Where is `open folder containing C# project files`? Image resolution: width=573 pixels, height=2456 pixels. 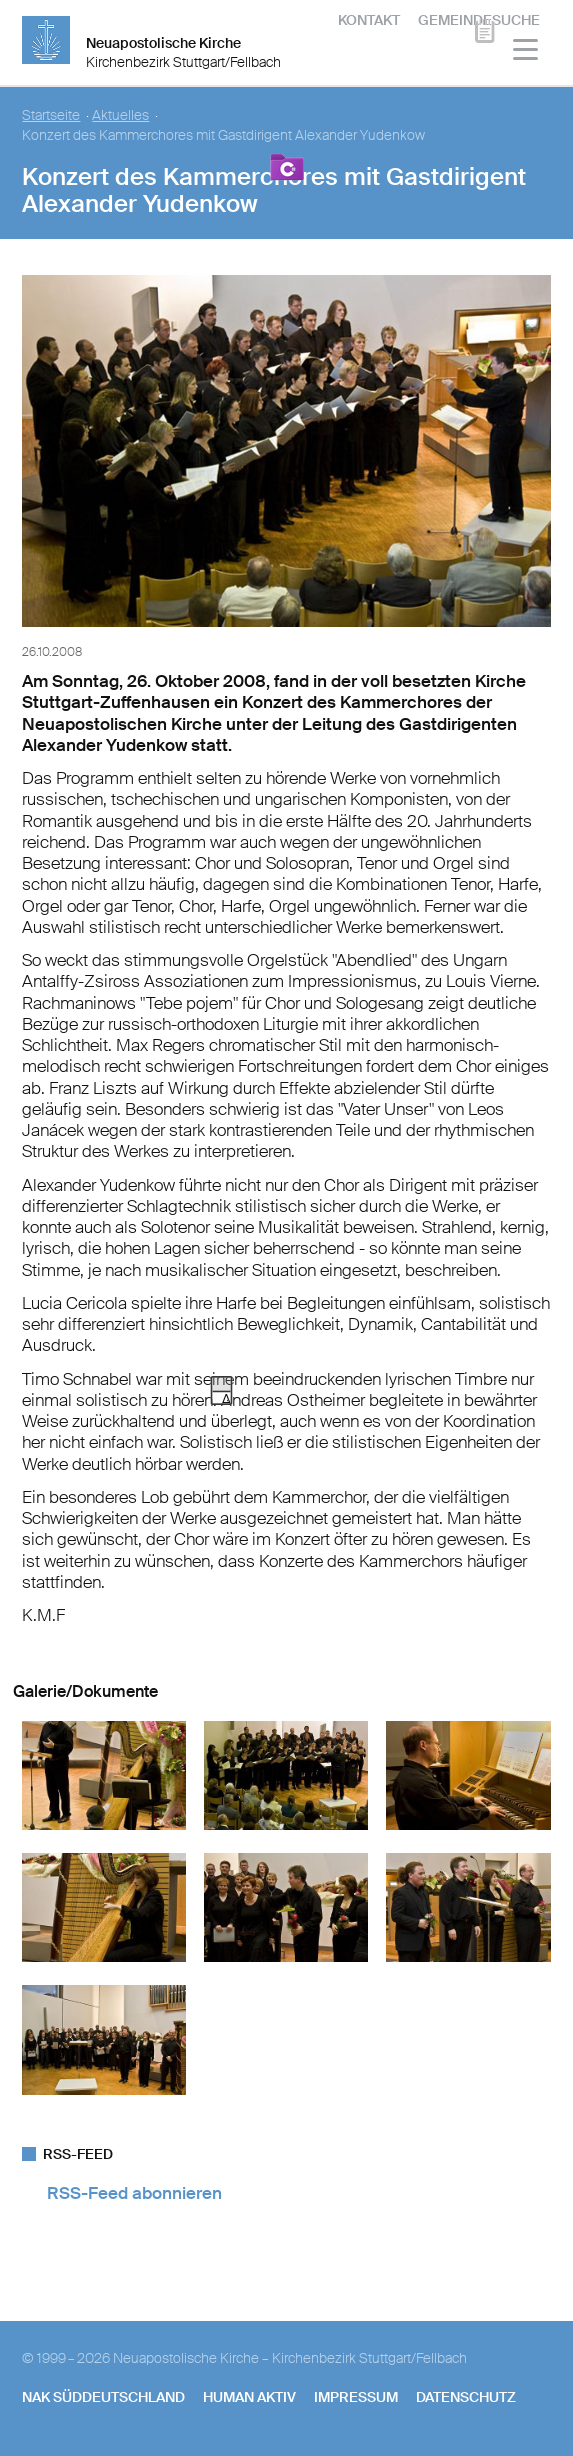 open folder containing C# project files is located at coordinates (287, 168).